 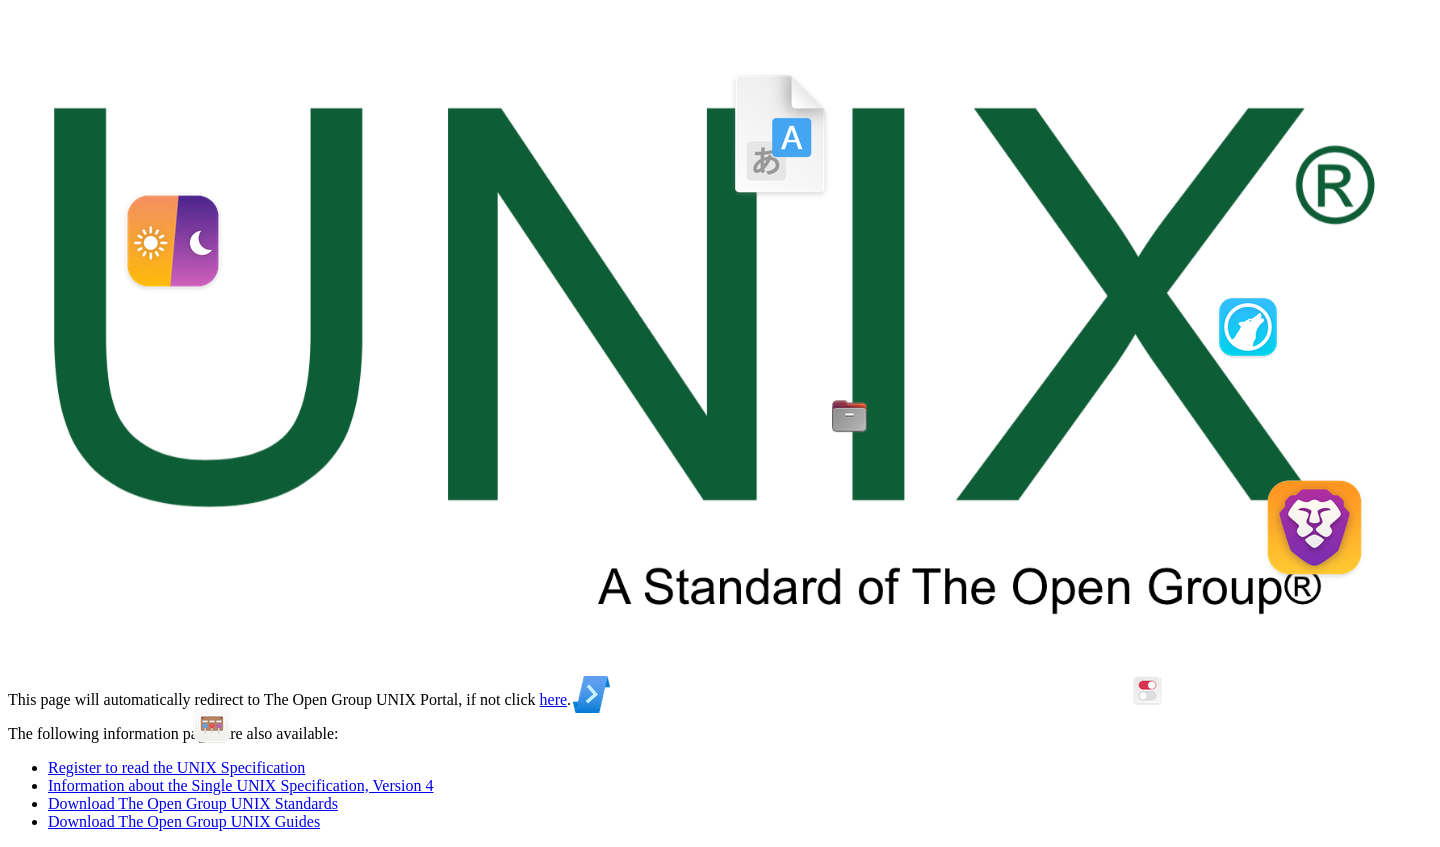 What do you see at coordinates (1147, 690) in the screenshot?
I see `open desktop preferences or settings` at bounding box center [1147, 690].